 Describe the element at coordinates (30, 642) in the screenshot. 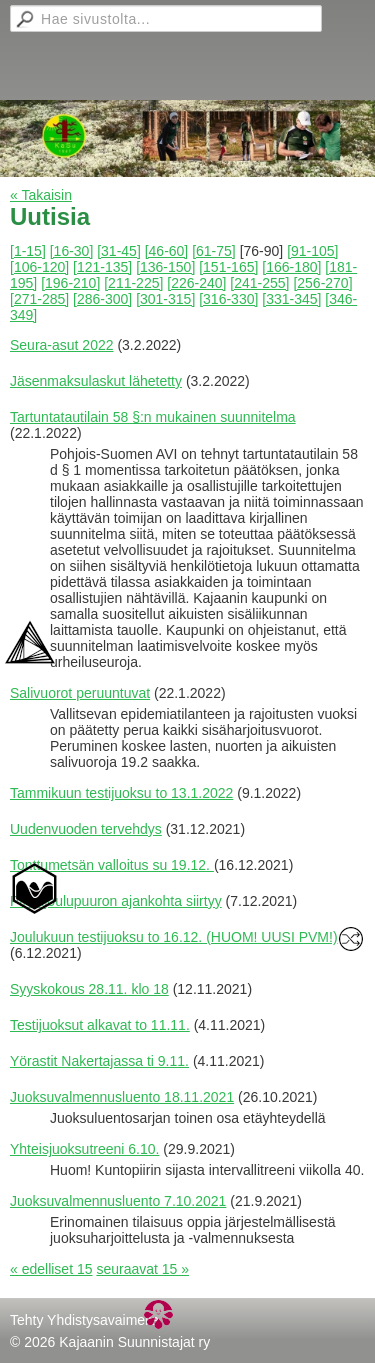

I see `open KNIME analytics platform` at that location.